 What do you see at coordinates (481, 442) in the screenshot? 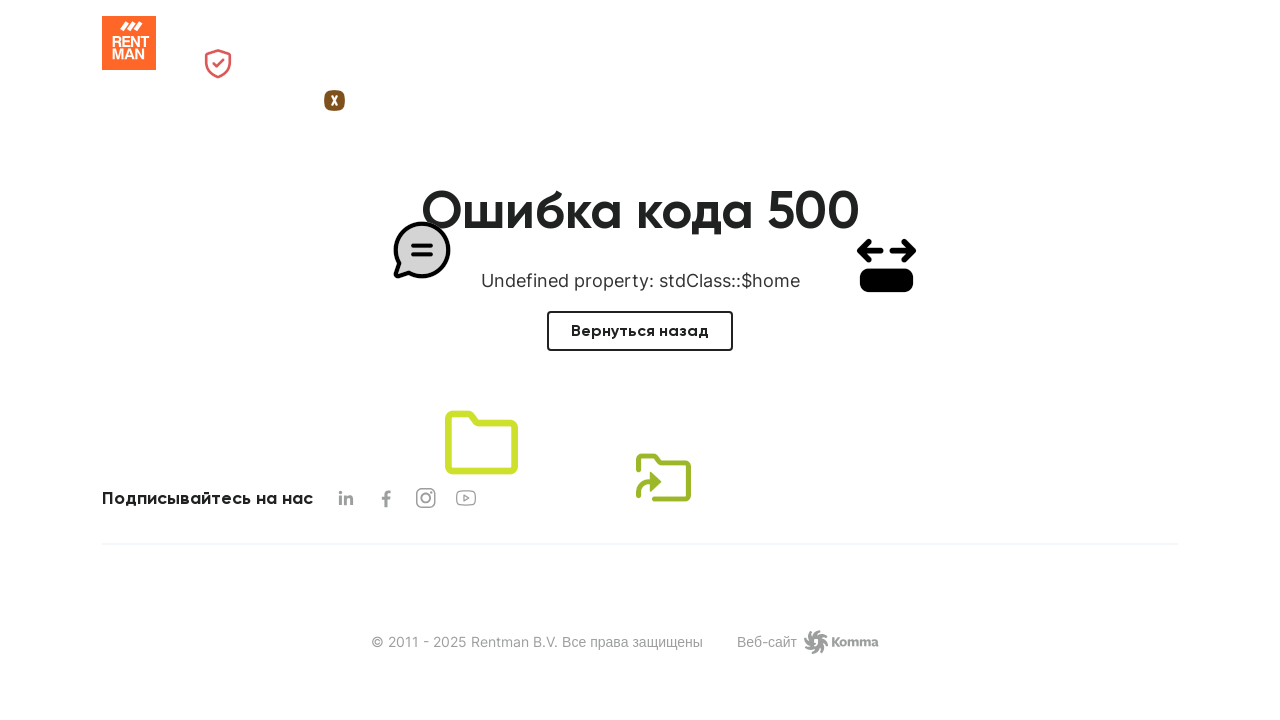
I see `open folder or directory` at bounding box center [481, 442].